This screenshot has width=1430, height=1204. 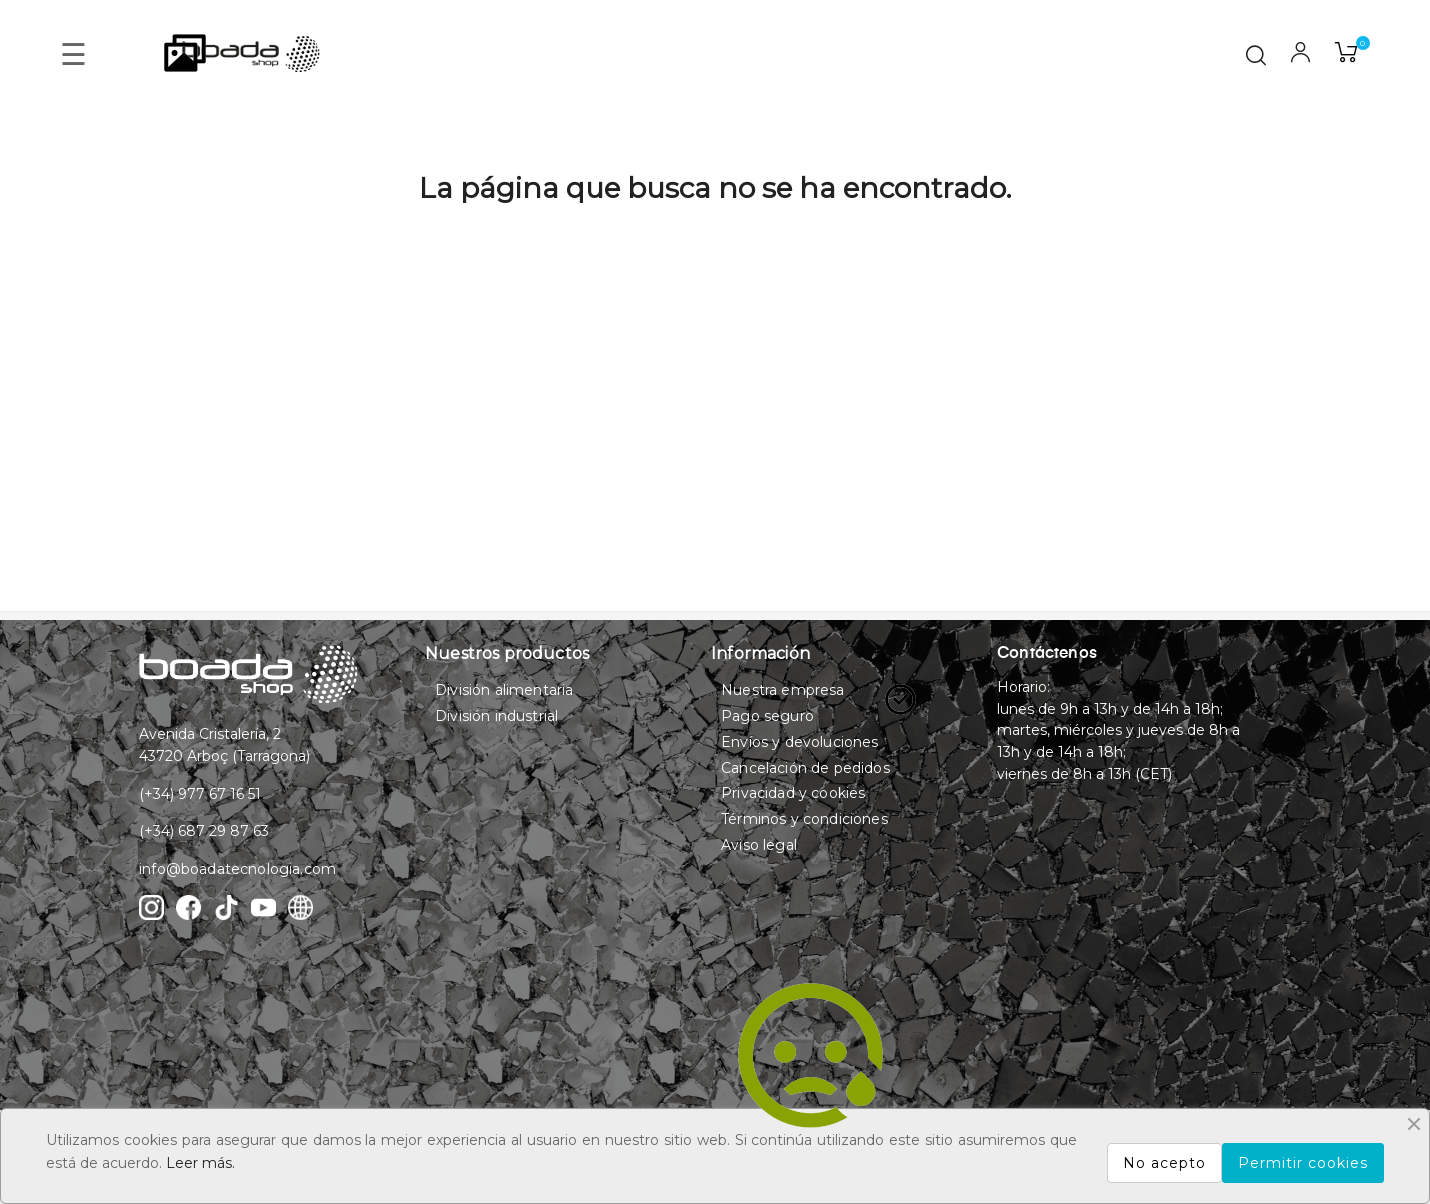 I want to click on indicate a sad or negative reaction, so click(x=810, y=1055).